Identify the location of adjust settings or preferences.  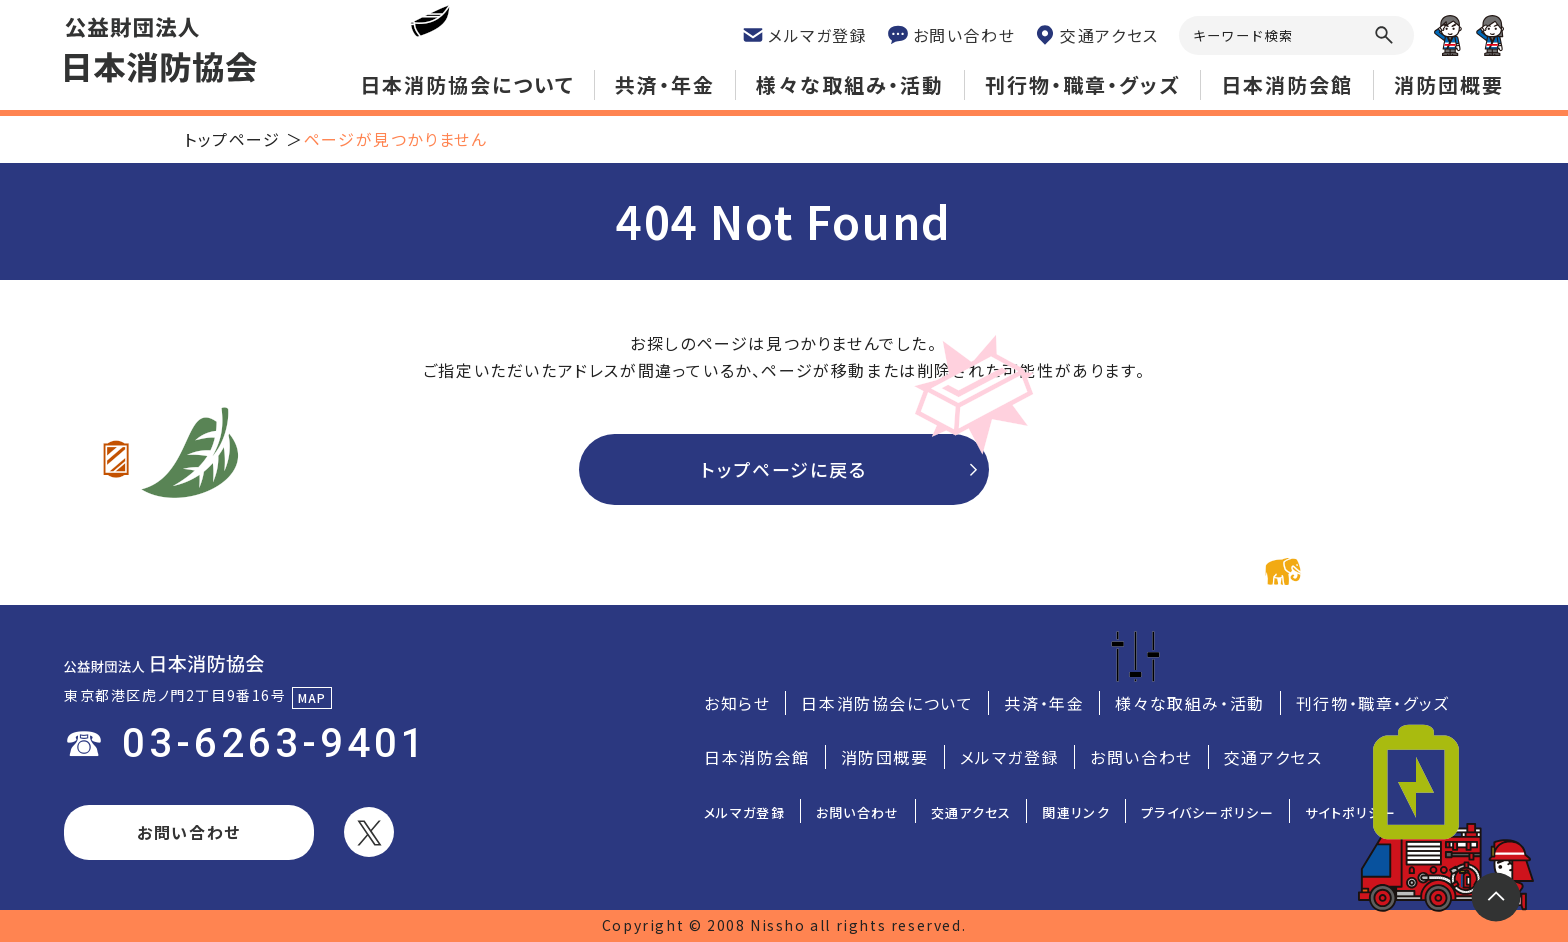
(1135, 656).